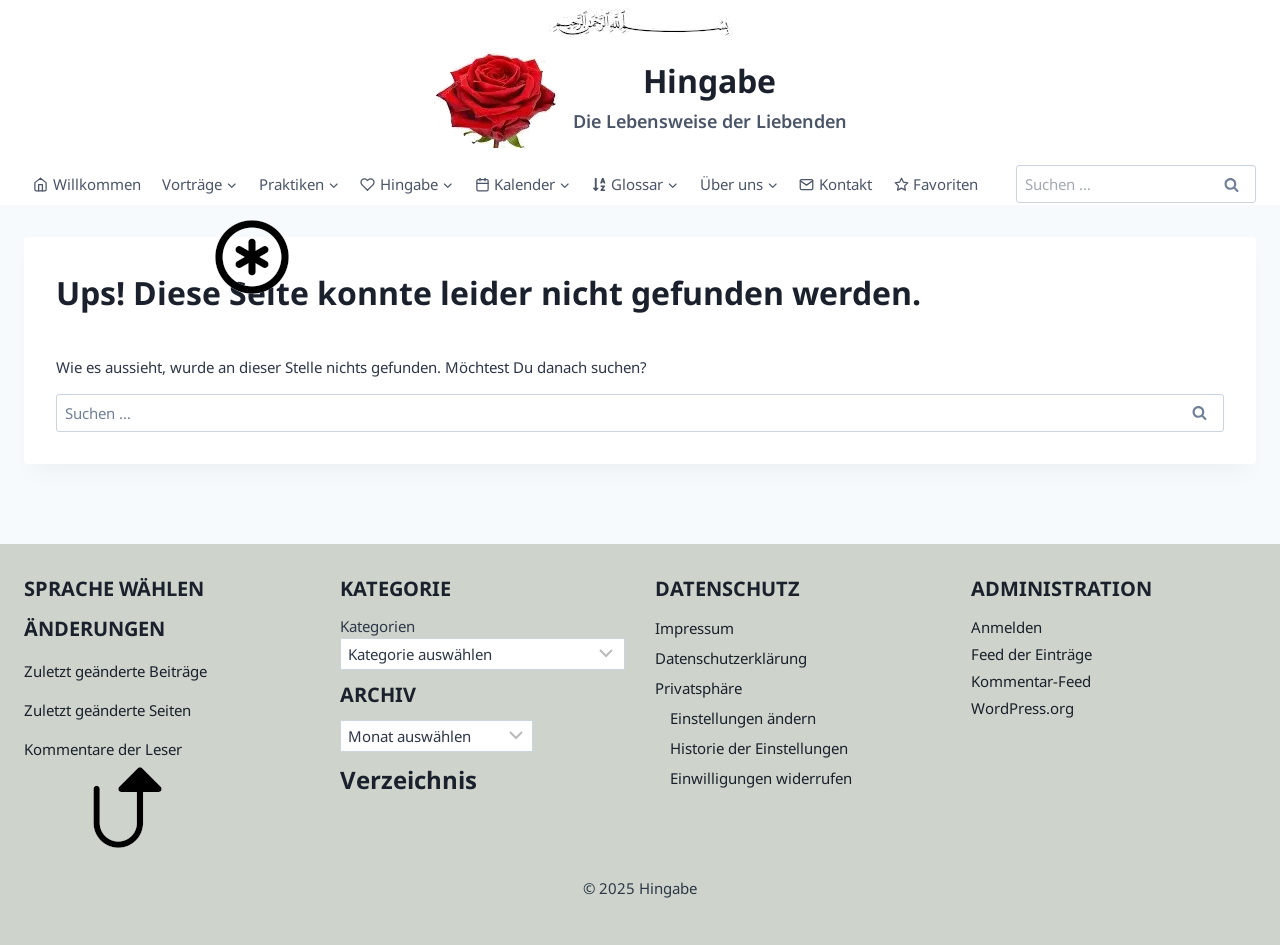 The height and width of the screenshot is (945, 1280). What do you see at coordinates (252, 257) in the screenshot?
I see `access medical or health features` at bounding box center [252, 257].